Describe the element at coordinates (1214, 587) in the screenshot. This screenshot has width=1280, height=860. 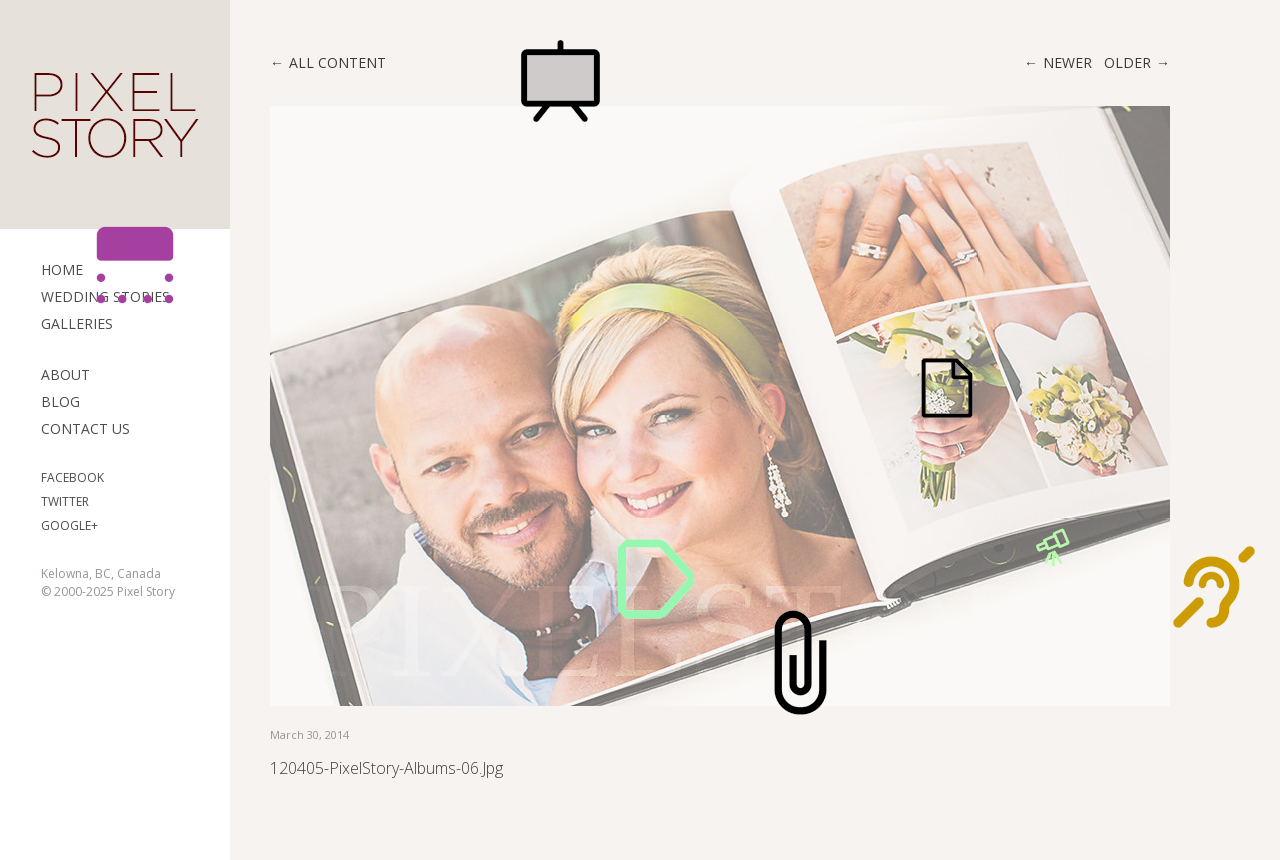
I see `indicates hearing accessibility options` at that location.